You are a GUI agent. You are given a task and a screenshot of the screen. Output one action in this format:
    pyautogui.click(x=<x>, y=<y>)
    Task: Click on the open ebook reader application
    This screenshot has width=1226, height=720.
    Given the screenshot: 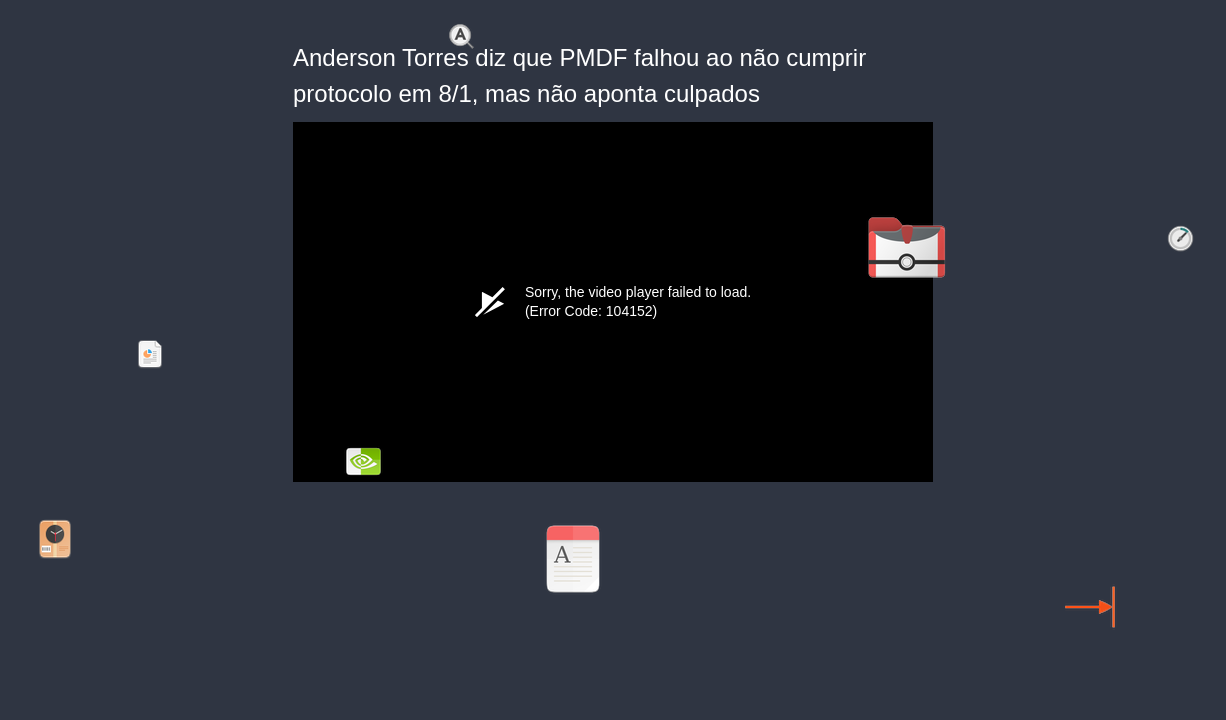 What is the action you would take?
    pyautogui.click(x=573, y=559)
    